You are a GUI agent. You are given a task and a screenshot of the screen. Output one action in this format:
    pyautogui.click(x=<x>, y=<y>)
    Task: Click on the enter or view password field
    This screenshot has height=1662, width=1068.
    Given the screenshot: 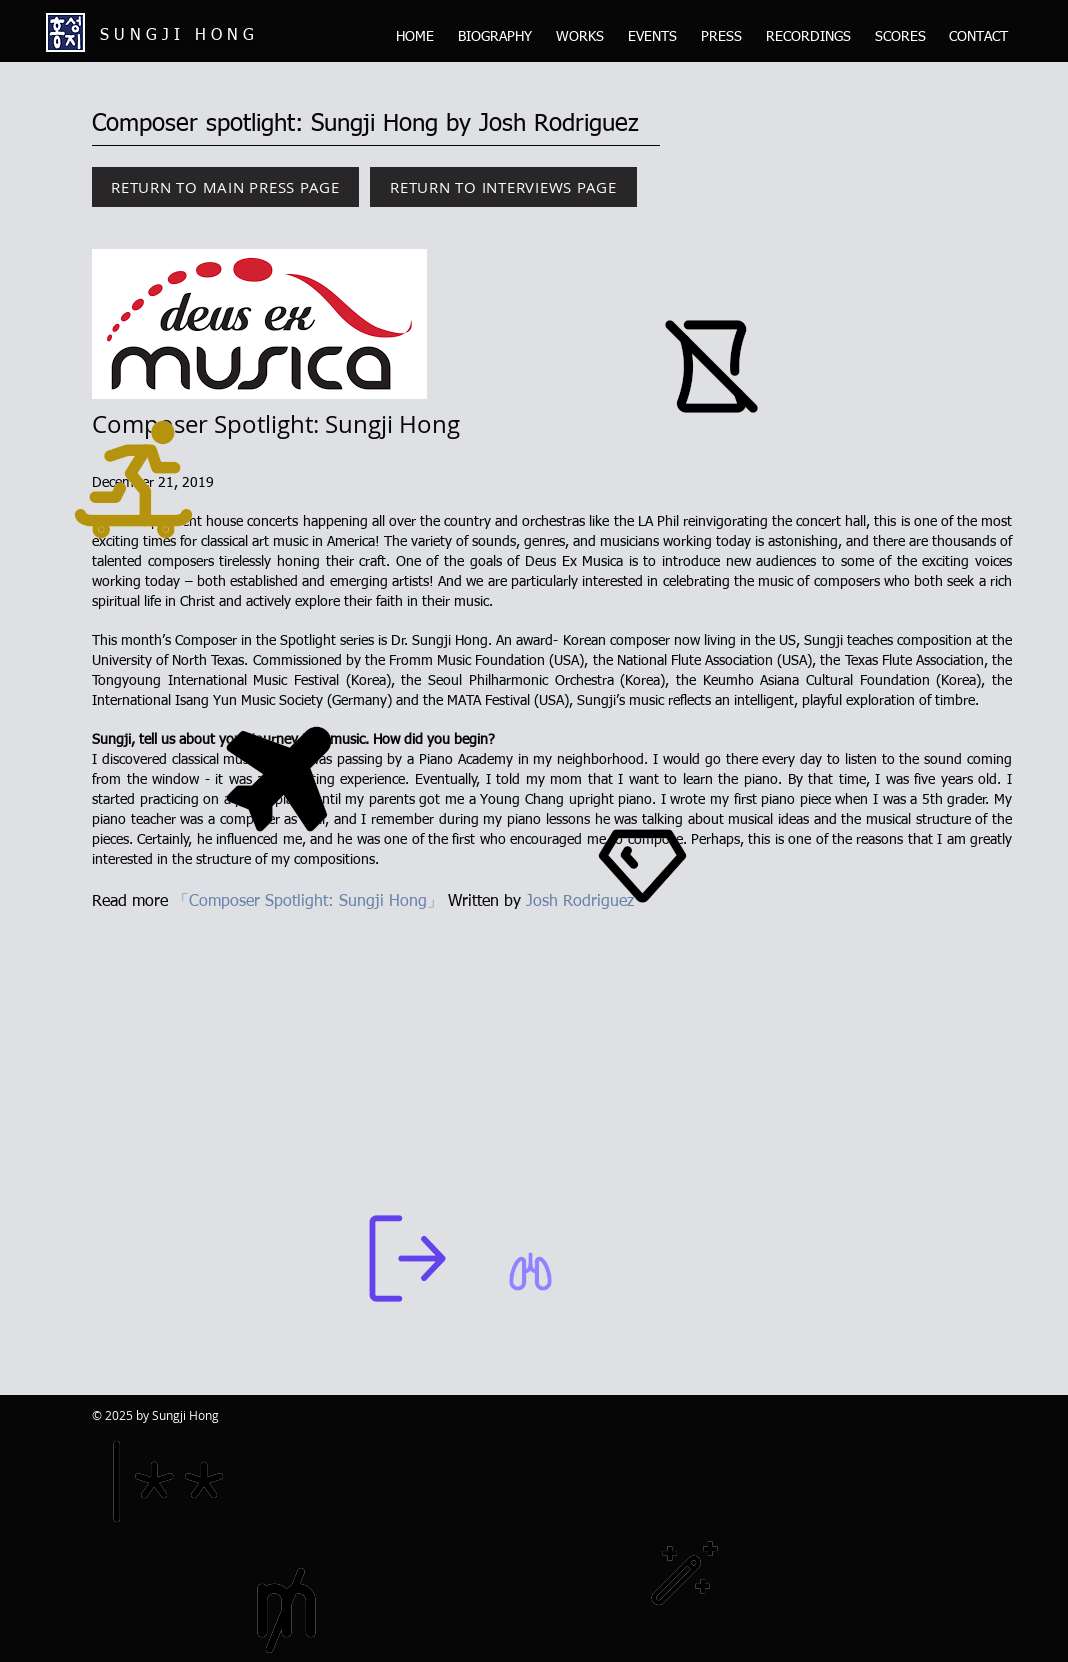 What is the action you would take?
    pyautogui.click(x=162, y=1481)
    